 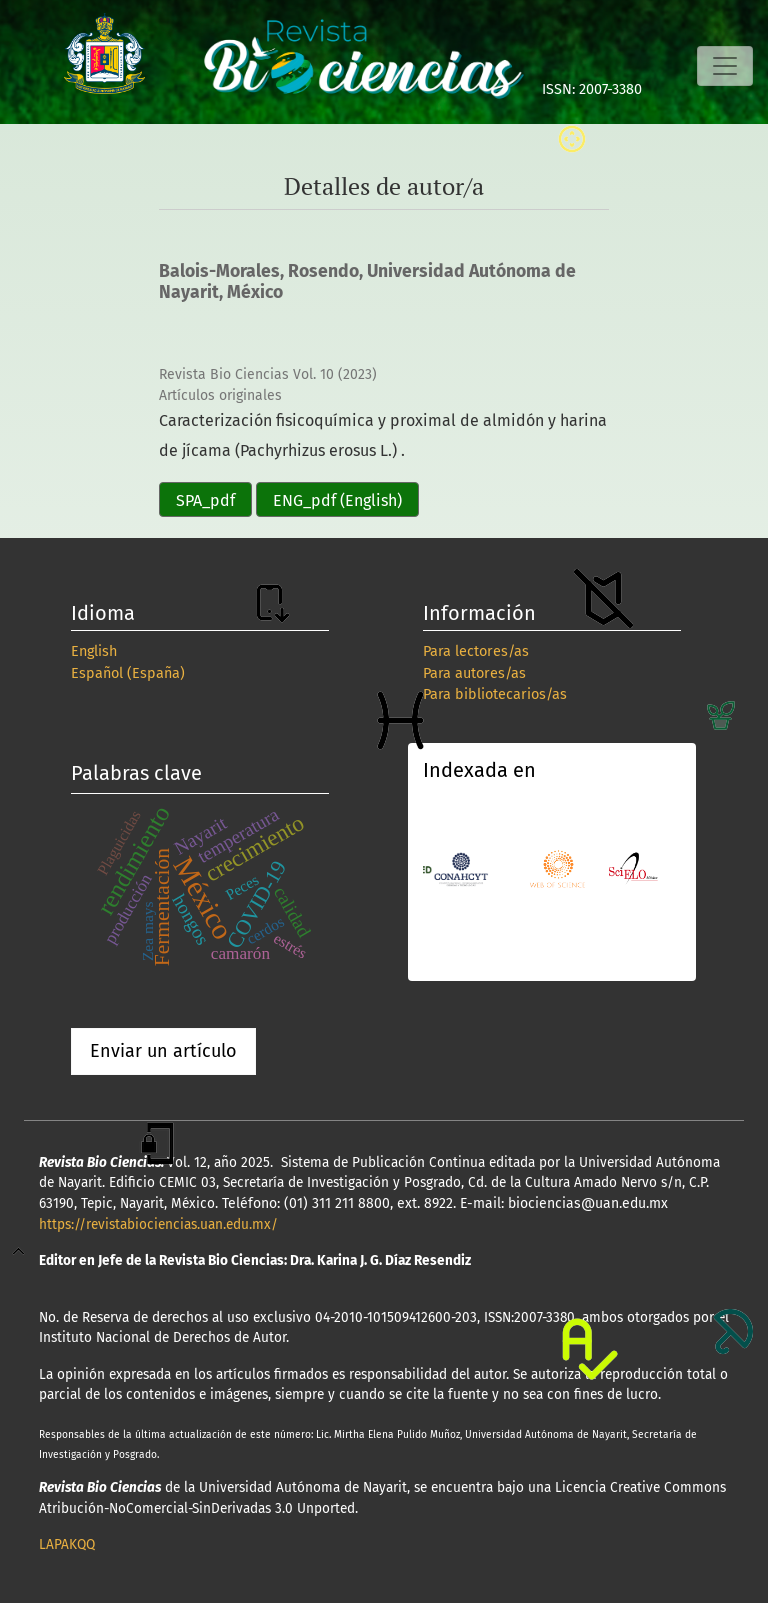 I want to click on download to mobile device, so click(x=269, y=602).